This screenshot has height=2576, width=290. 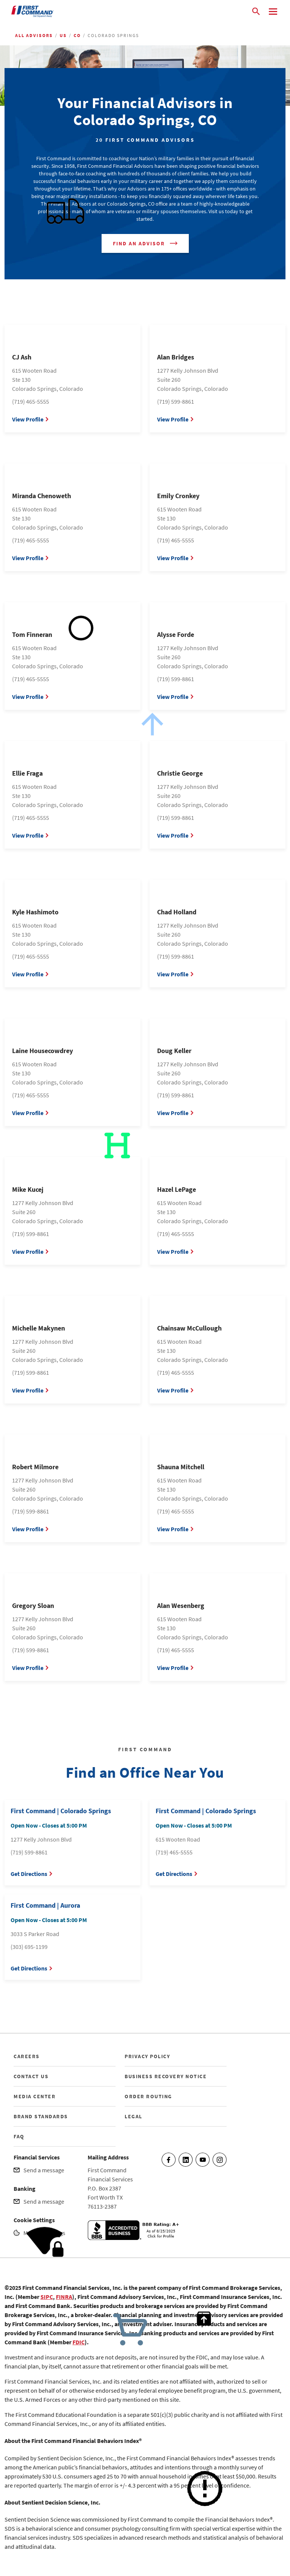 What do you see at coordinates (205, 2488) in the screenshot?
I see `indicates an error or problem has occurred` at bounding box center [205, 2488].